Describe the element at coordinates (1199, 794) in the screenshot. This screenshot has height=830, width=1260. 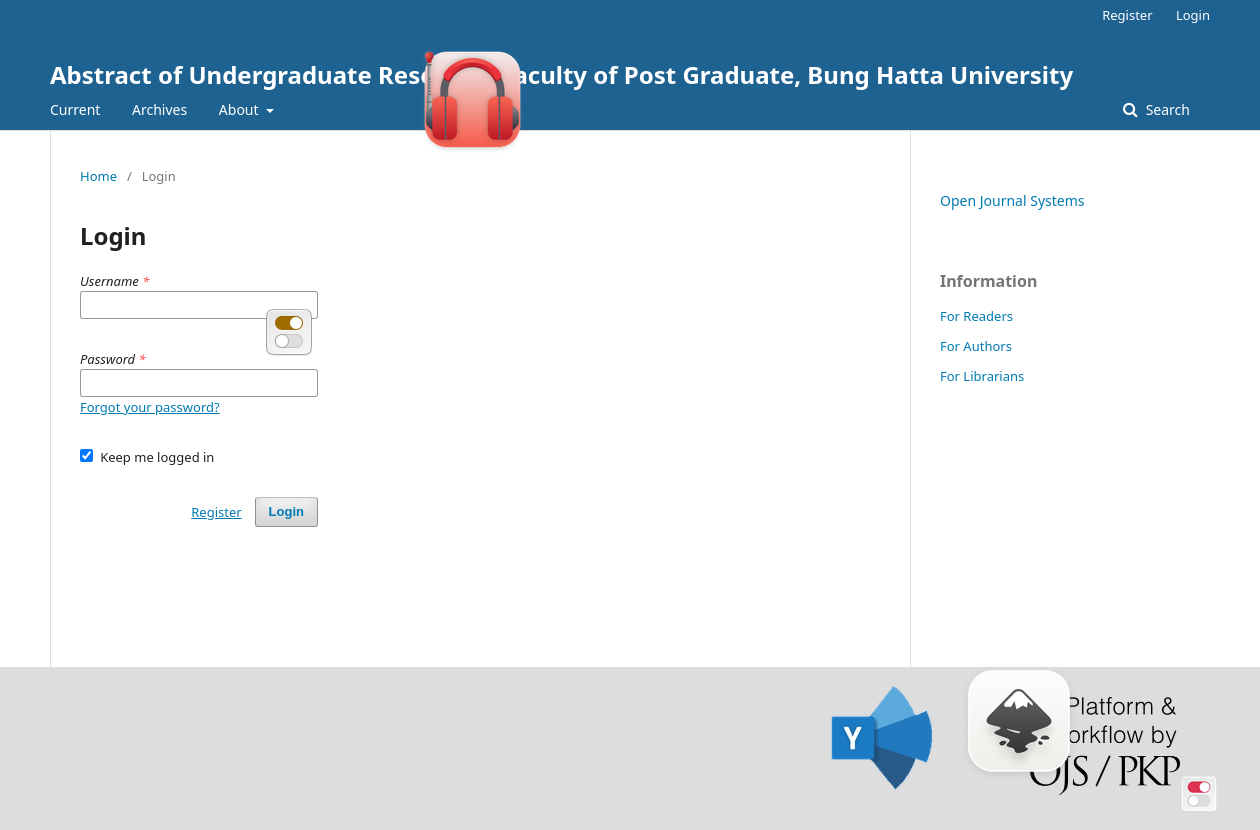
I see `open desktop preferences or settings` at that location.